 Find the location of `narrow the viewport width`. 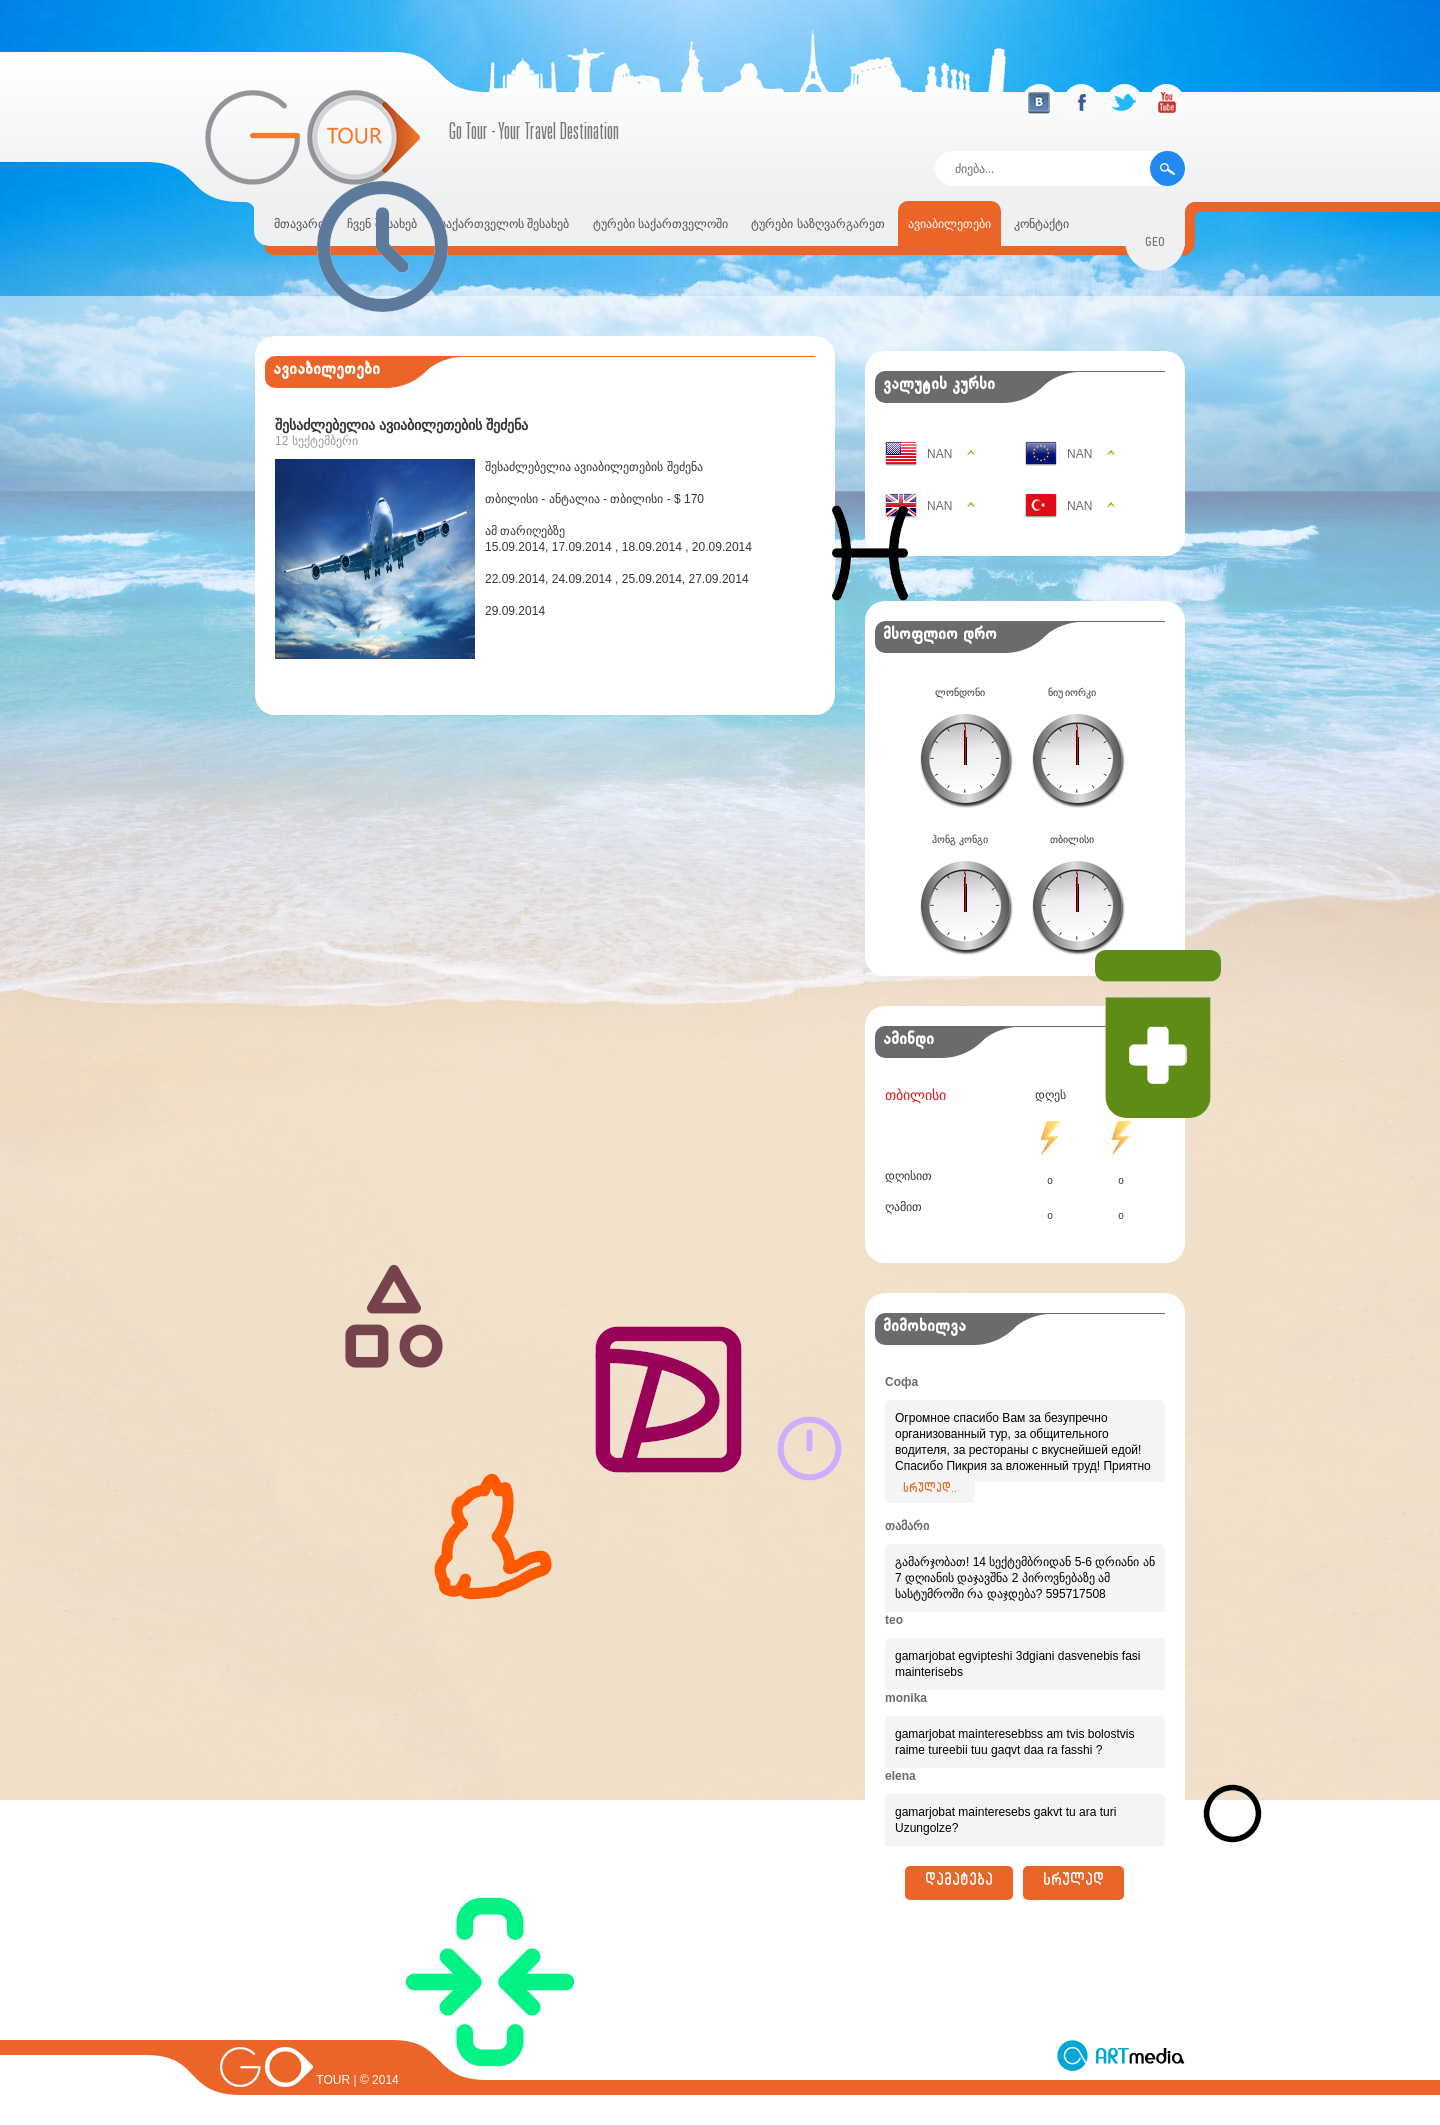

narrow the viewport width is located at coordinates (490, 1982).